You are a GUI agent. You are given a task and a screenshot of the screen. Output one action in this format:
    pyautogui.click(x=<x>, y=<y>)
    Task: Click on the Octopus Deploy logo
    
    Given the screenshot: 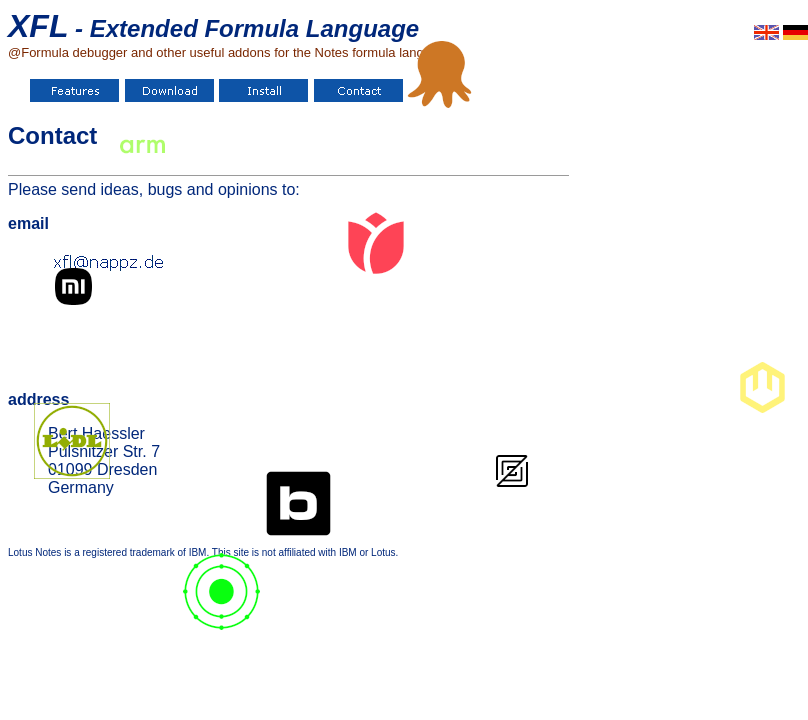 What is the action you would take?
    pyautogui.click(x=439, y=74)
    